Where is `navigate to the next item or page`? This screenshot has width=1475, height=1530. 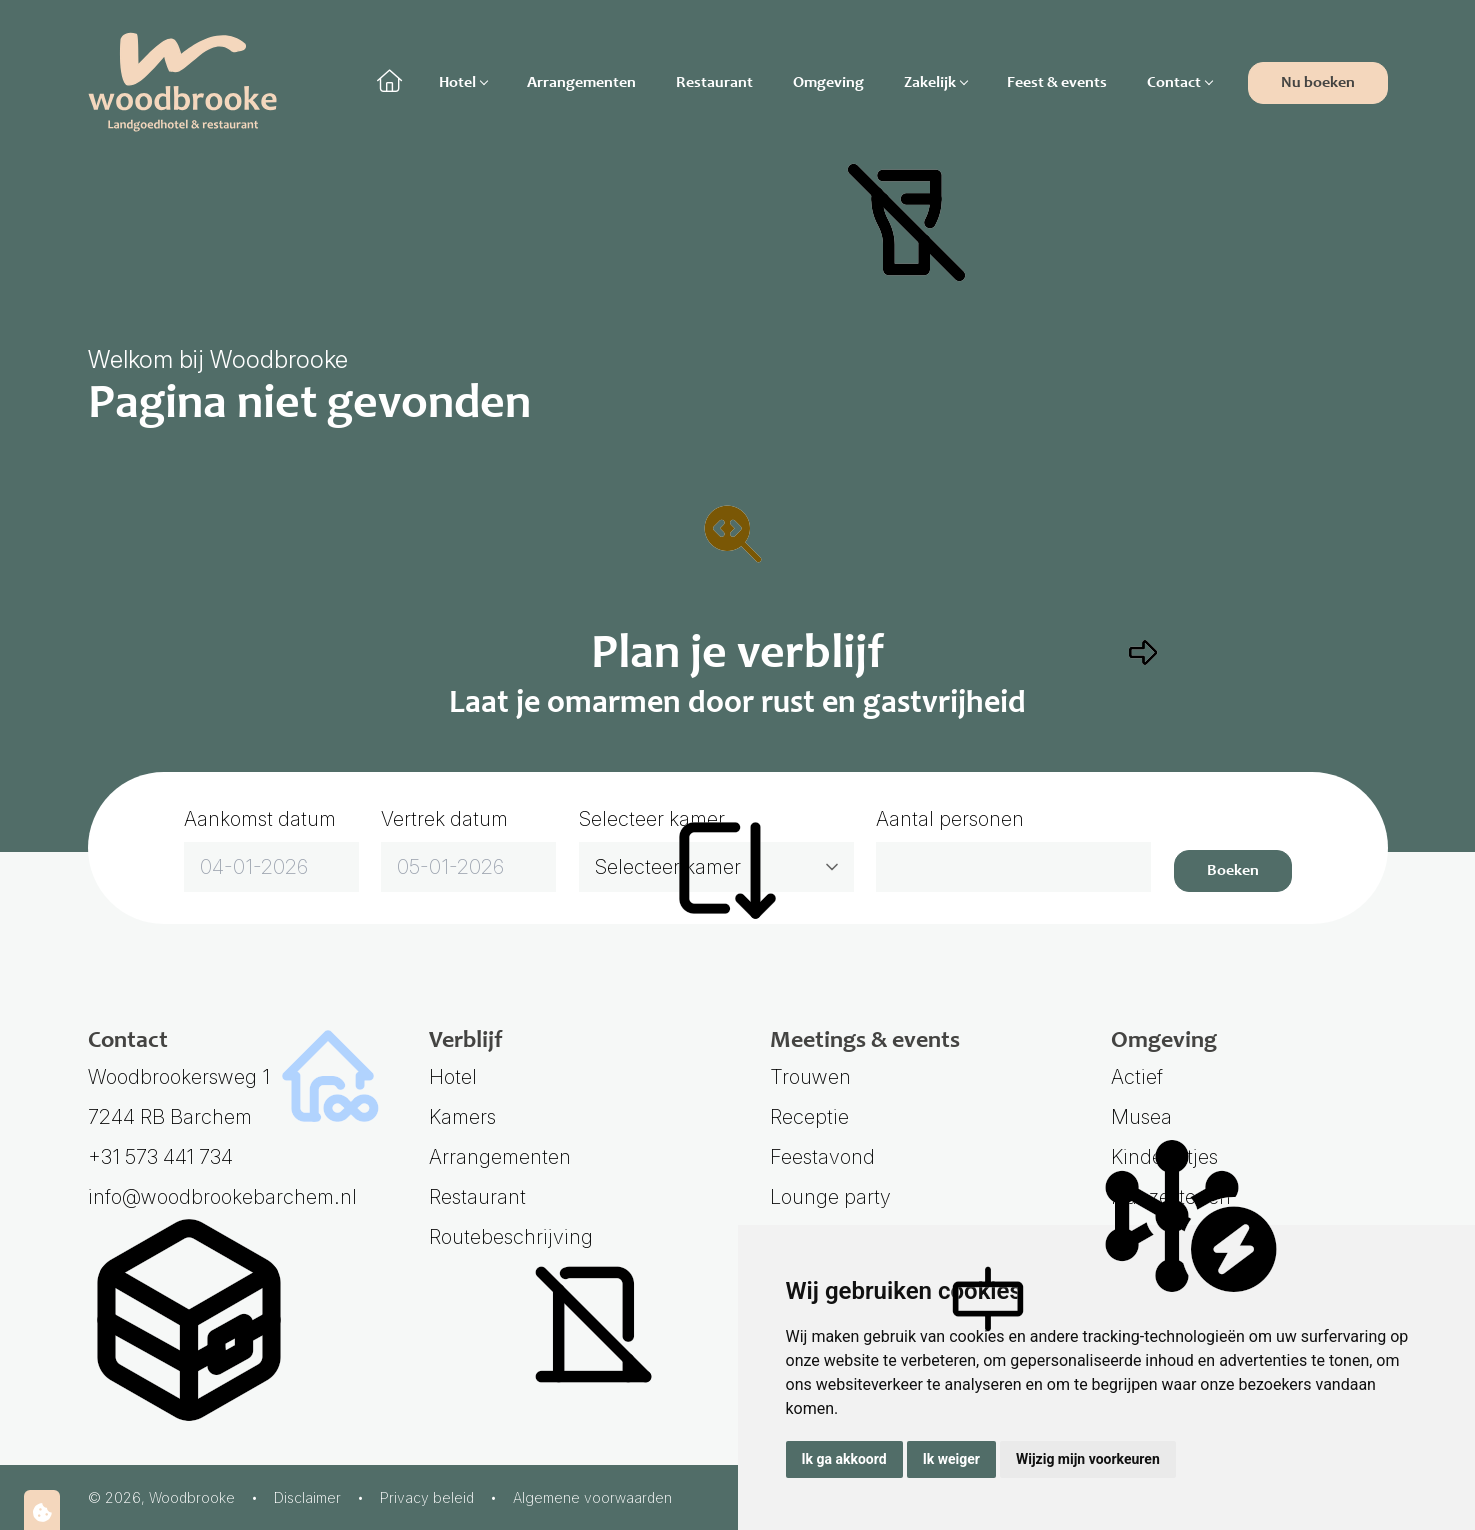 navigate to the next item or page is located at coordinates (1143, 652).